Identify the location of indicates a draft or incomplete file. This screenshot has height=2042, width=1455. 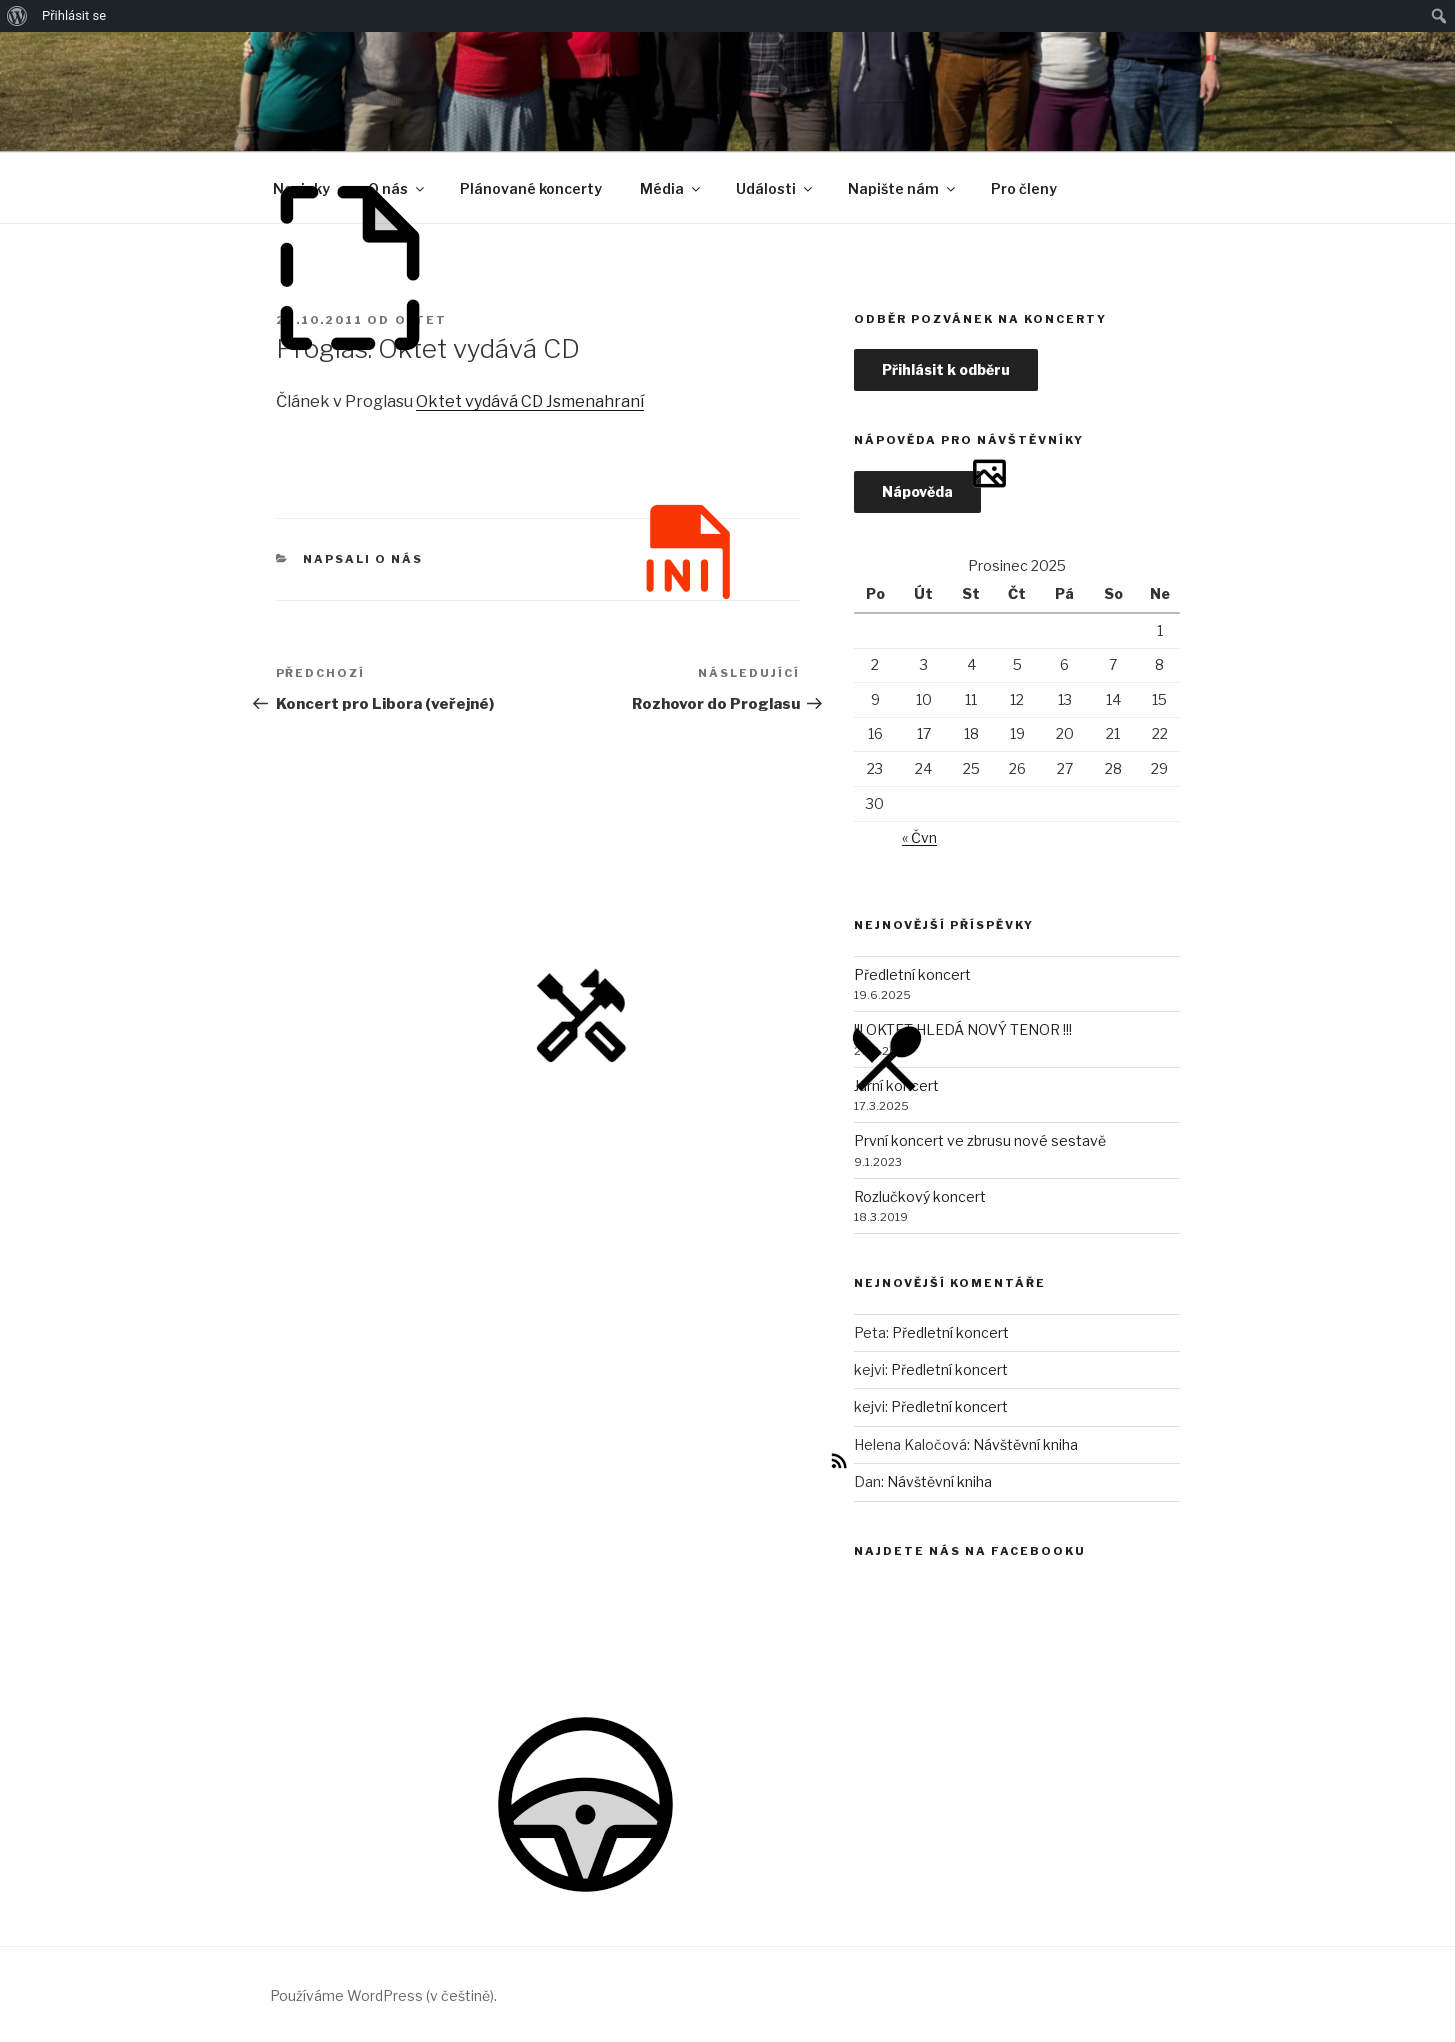
(350, 268).